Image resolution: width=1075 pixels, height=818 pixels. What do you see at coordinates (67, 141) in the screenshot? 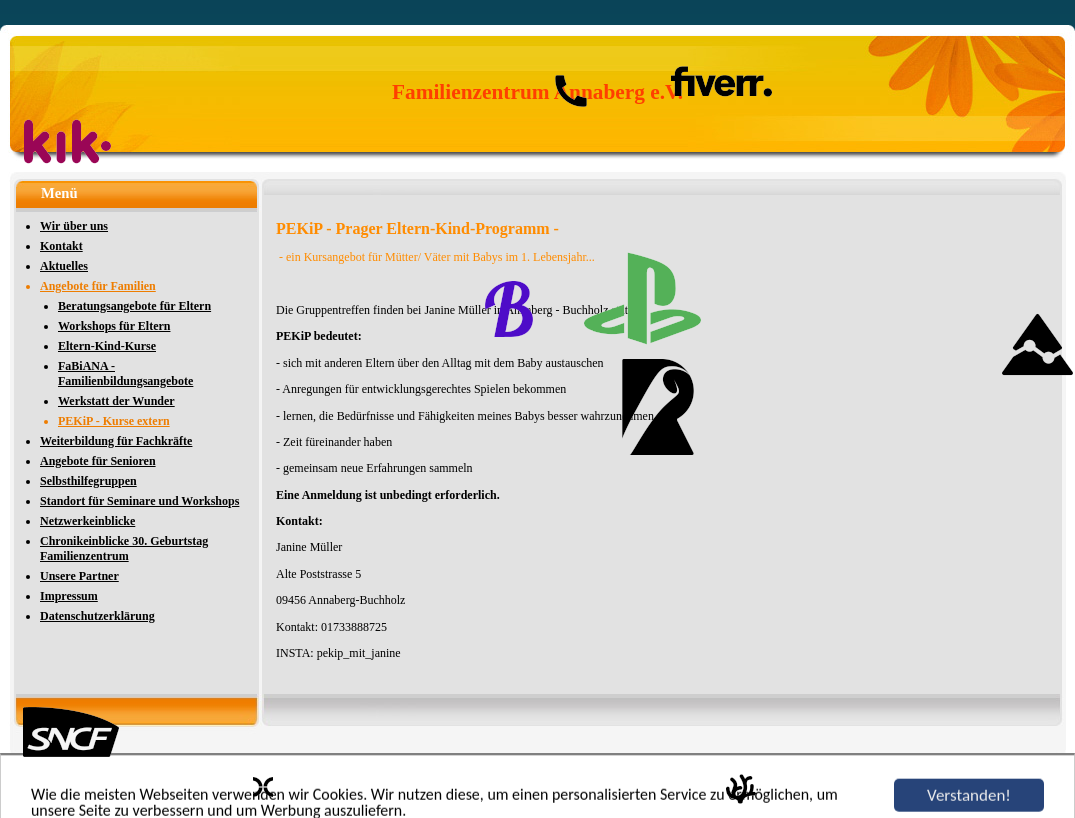
I see `open kik messenger app` at bounding box center [67, 141].